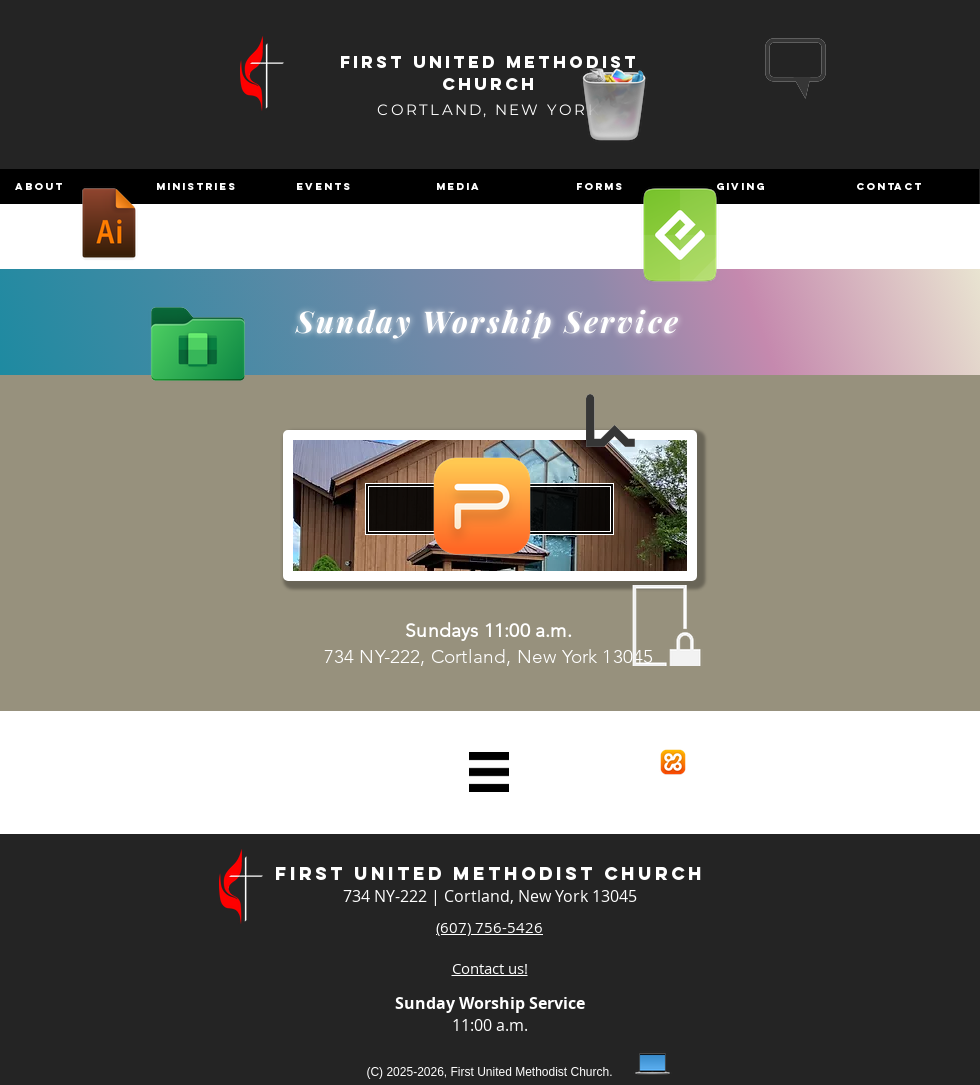 The width and height of the screenshot is (980, 1085). I want to click on trash bin containing deleted items, so click(614, 105).